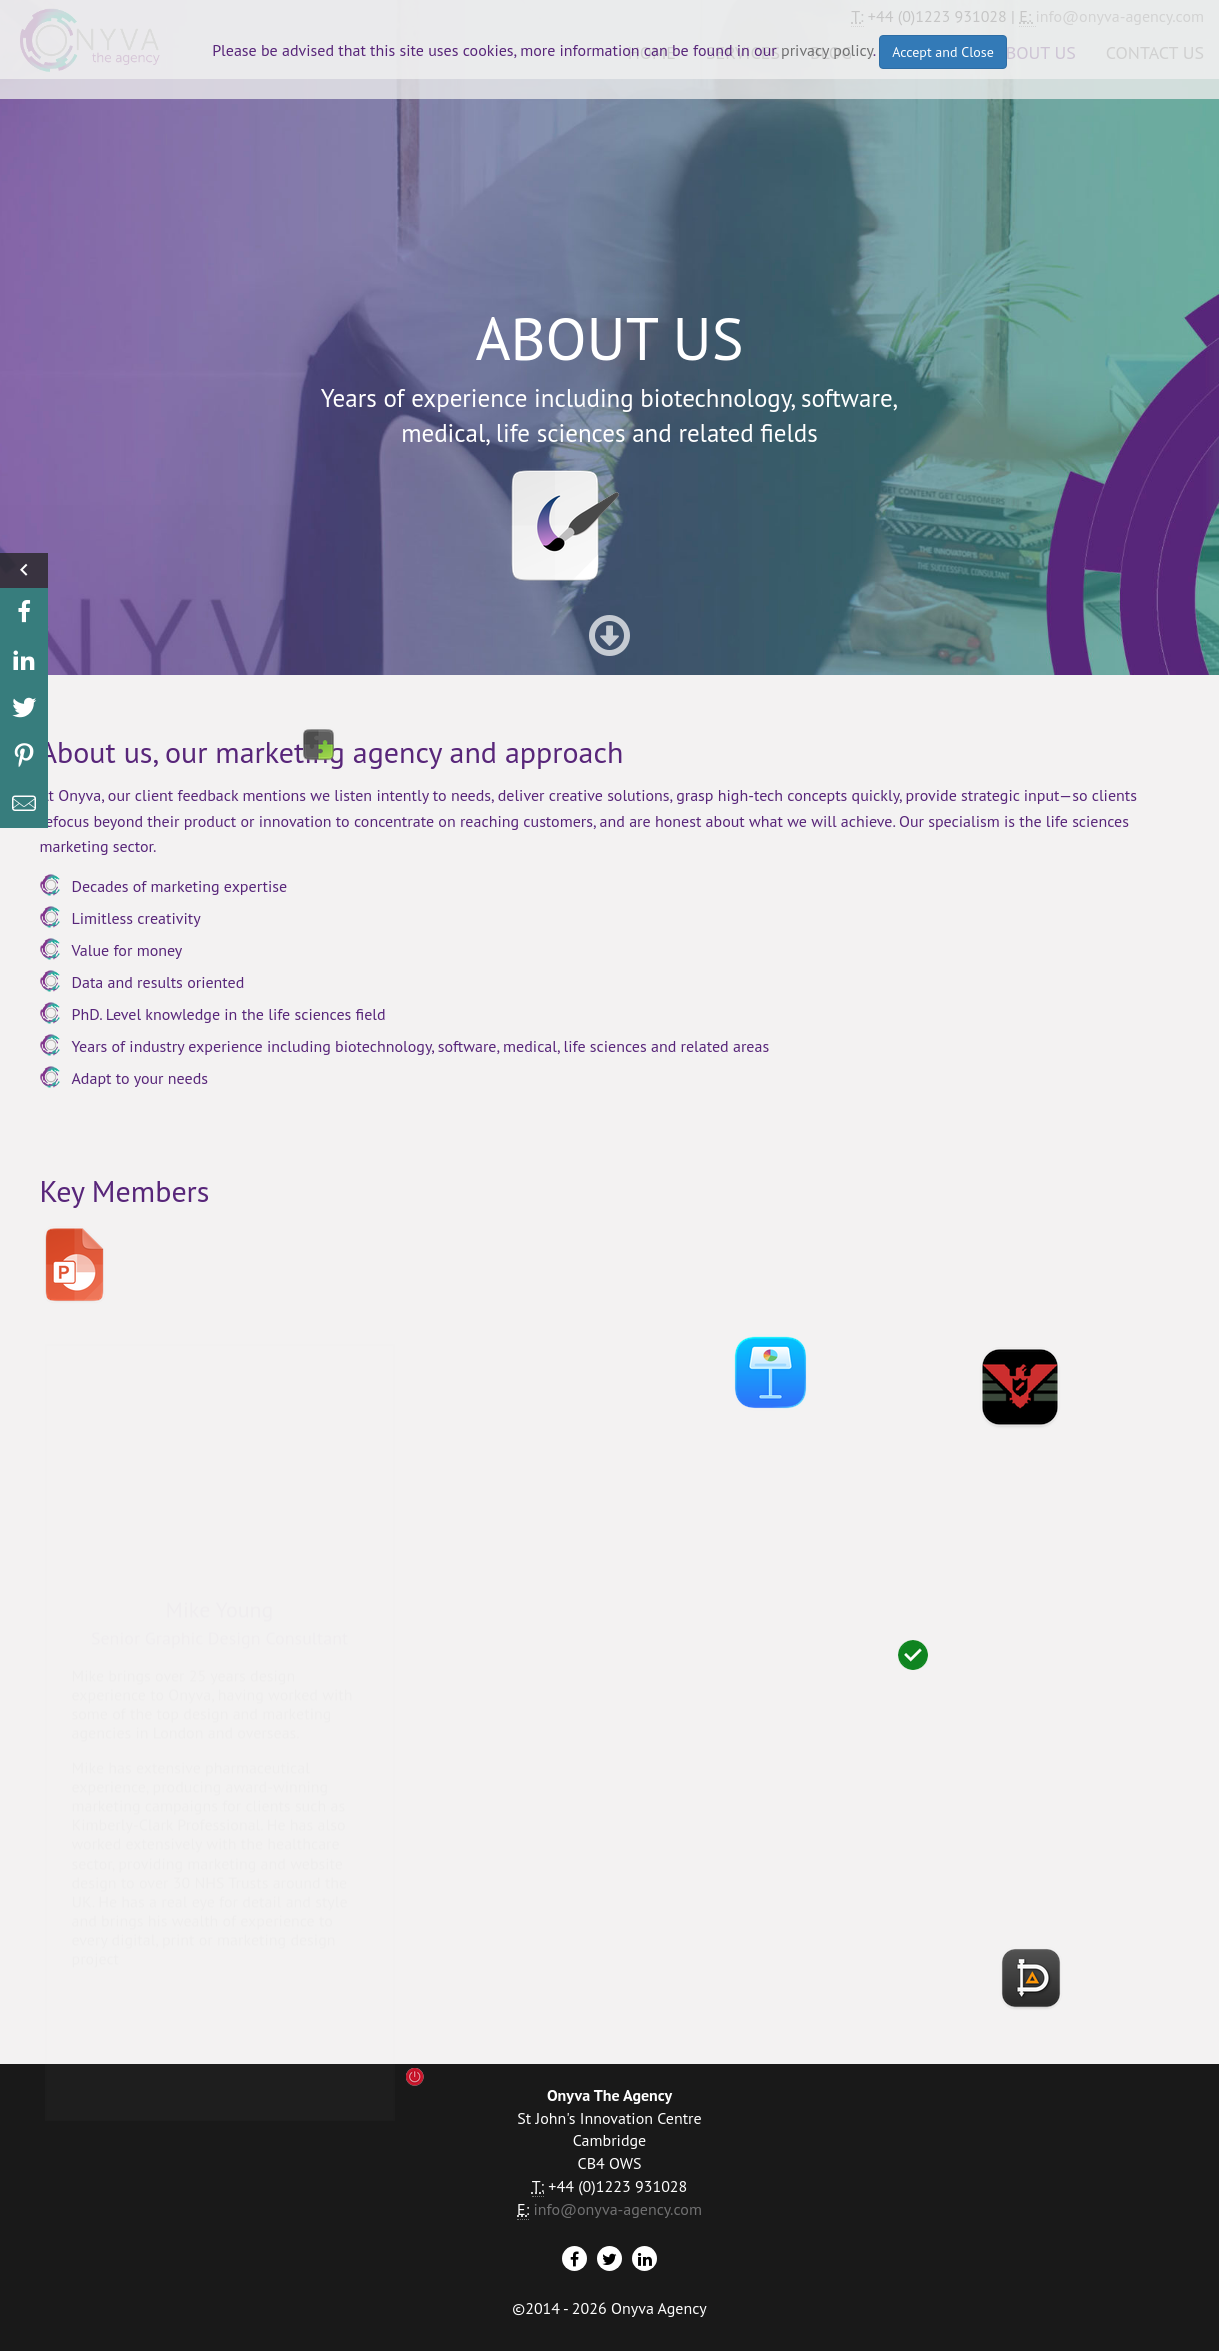  What do you see at coordinates (1020, 1387) in the screenshot?
I see `launch papers, please game` at bounding box center [1020, 1387].